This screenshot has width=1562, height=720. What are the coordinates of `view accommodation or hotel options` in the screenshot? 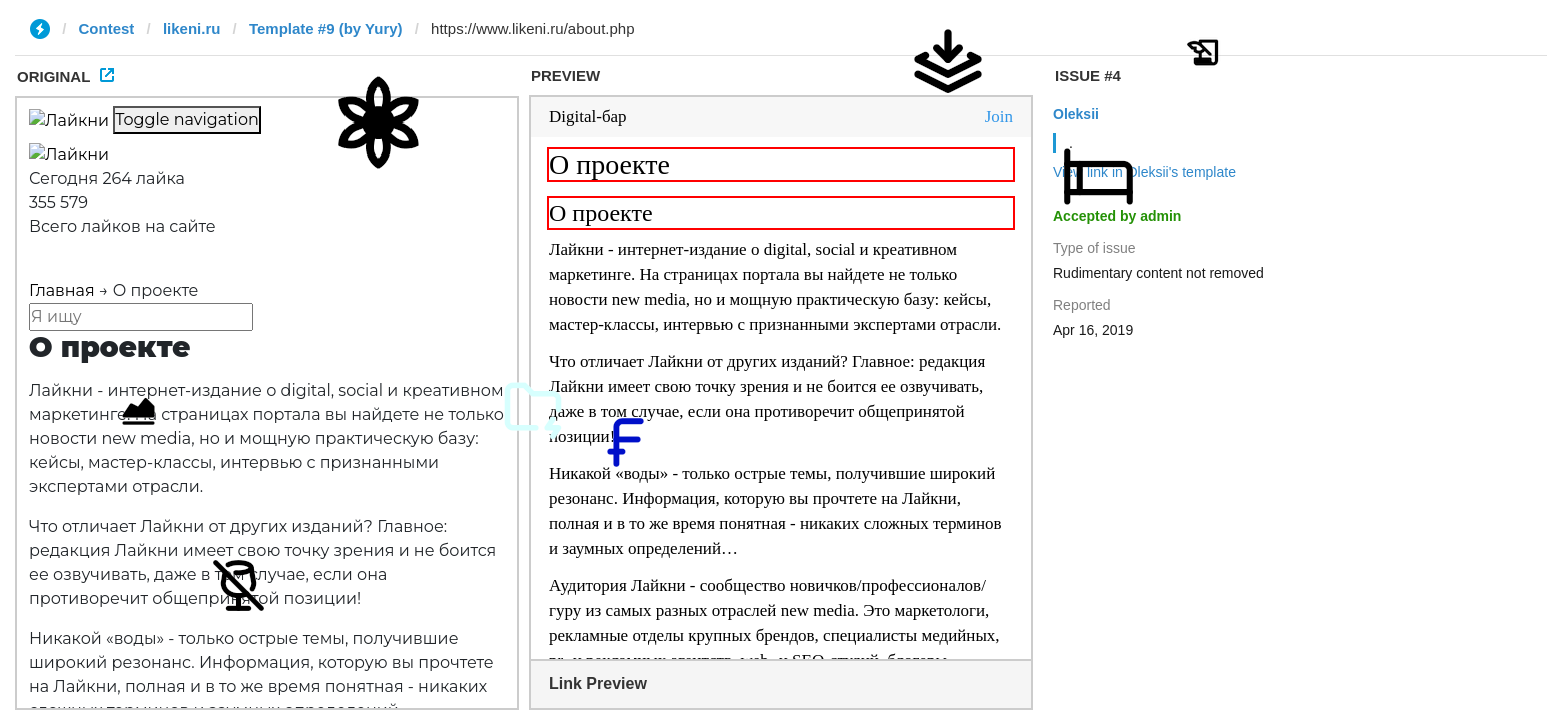 It's located at (1098, 176).